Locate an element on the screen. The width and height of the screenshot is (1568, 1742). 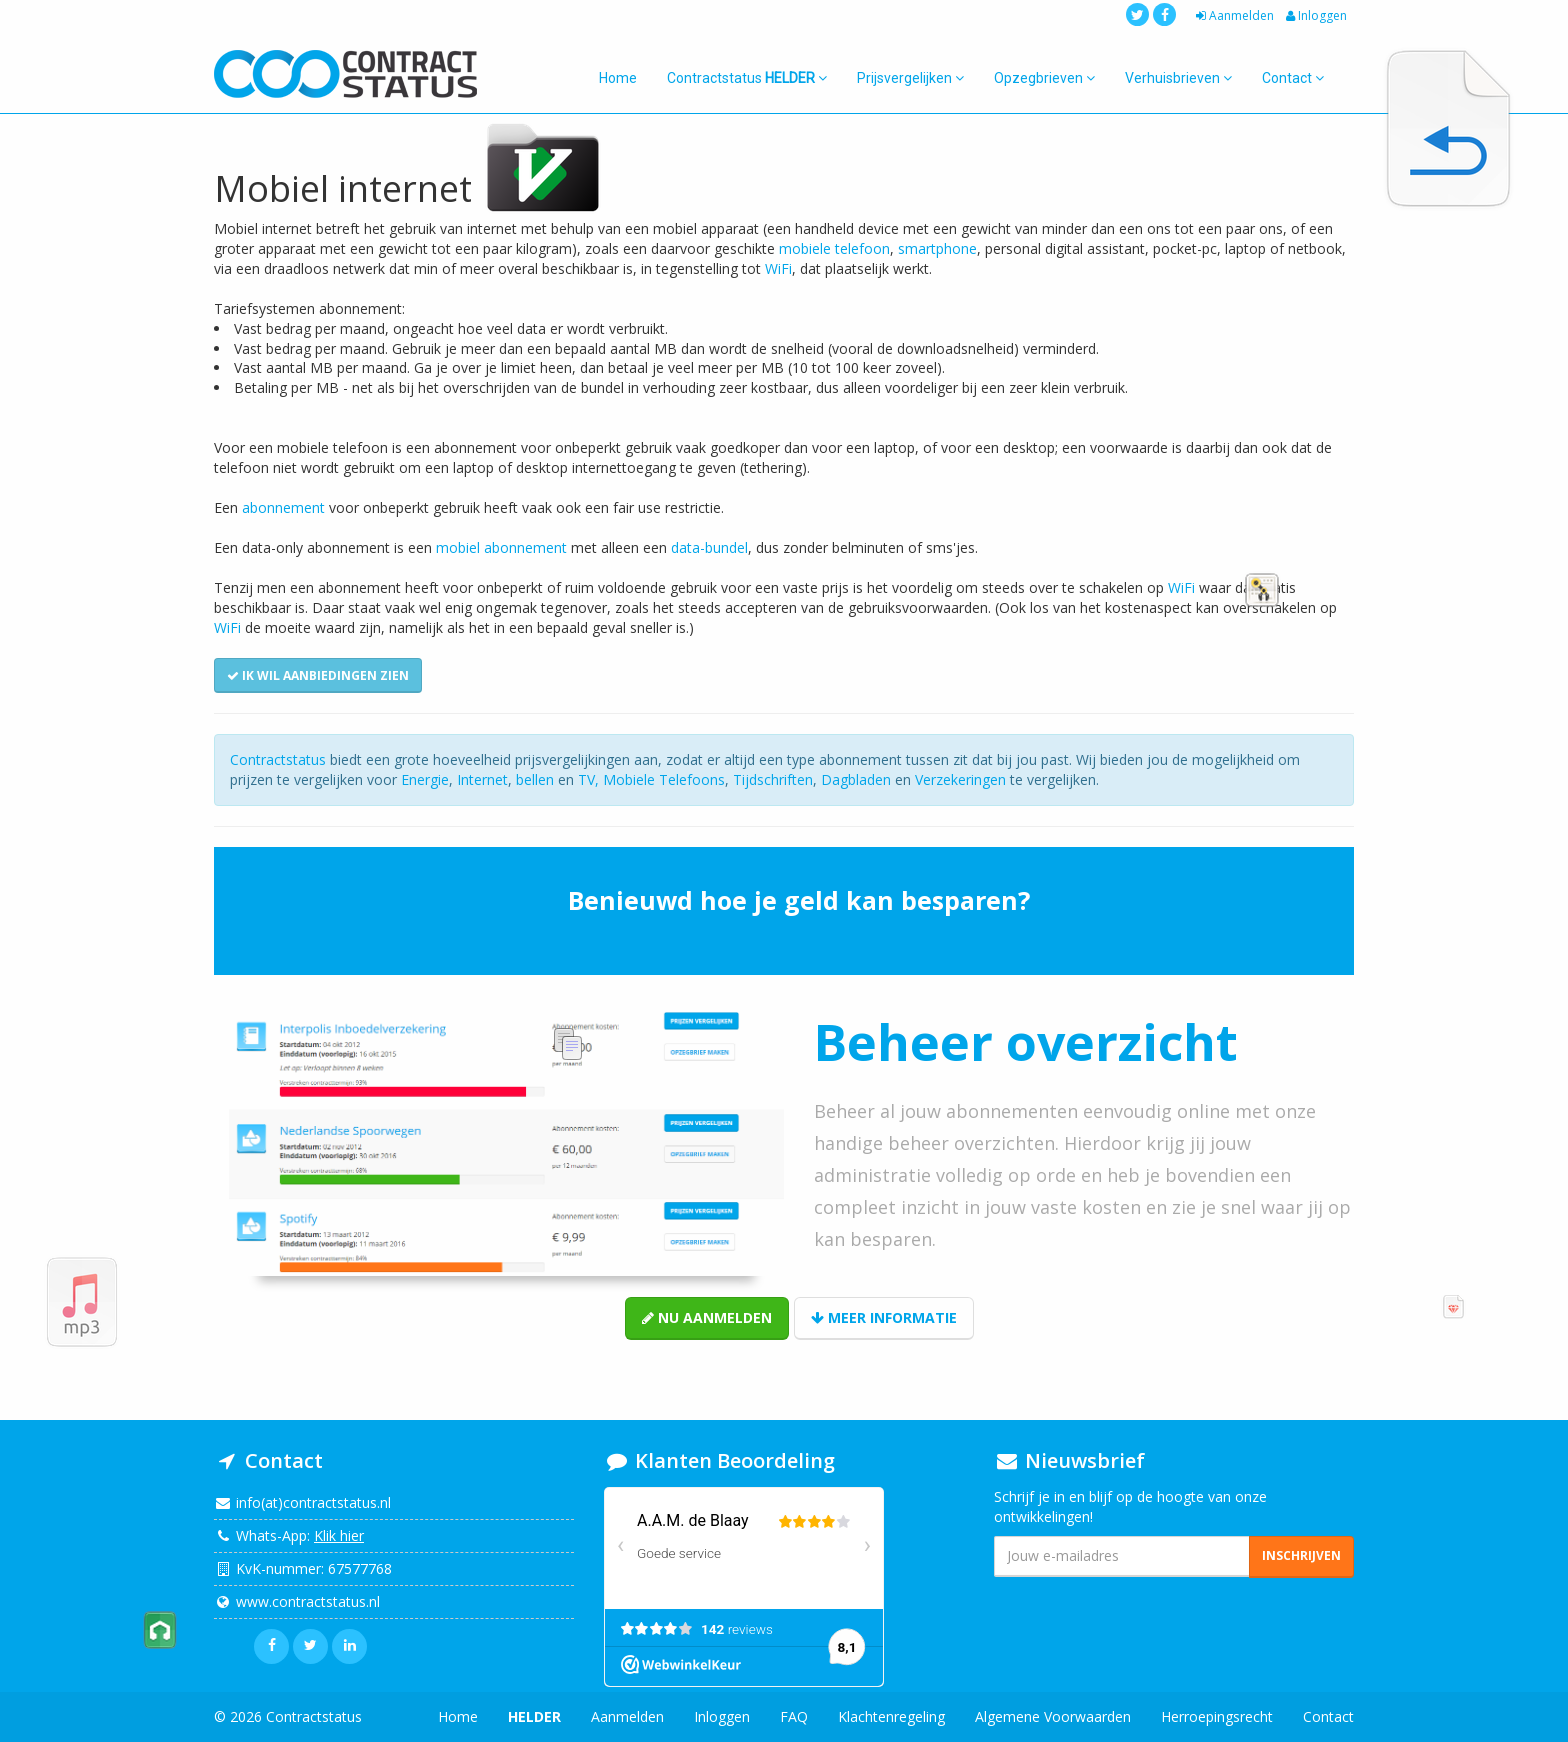
folder containing vim editor configuration files is located at coordinates (542, 170).